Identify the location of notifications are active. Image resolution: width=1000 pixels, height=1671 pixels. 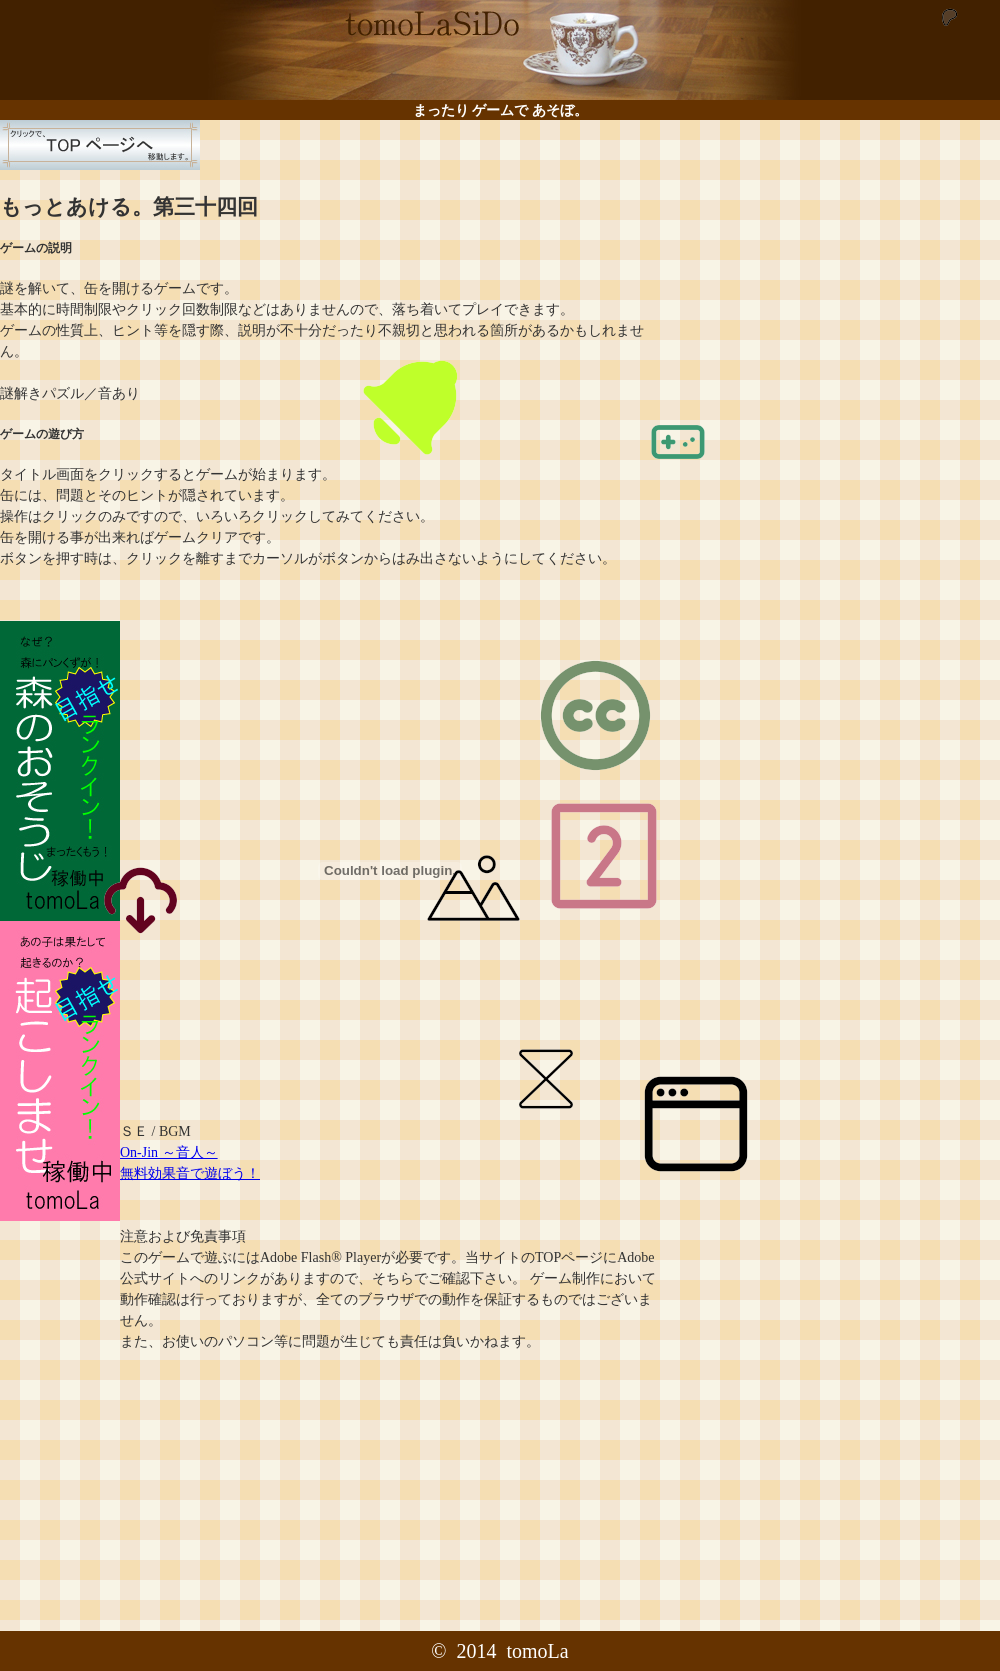
(411, 407).